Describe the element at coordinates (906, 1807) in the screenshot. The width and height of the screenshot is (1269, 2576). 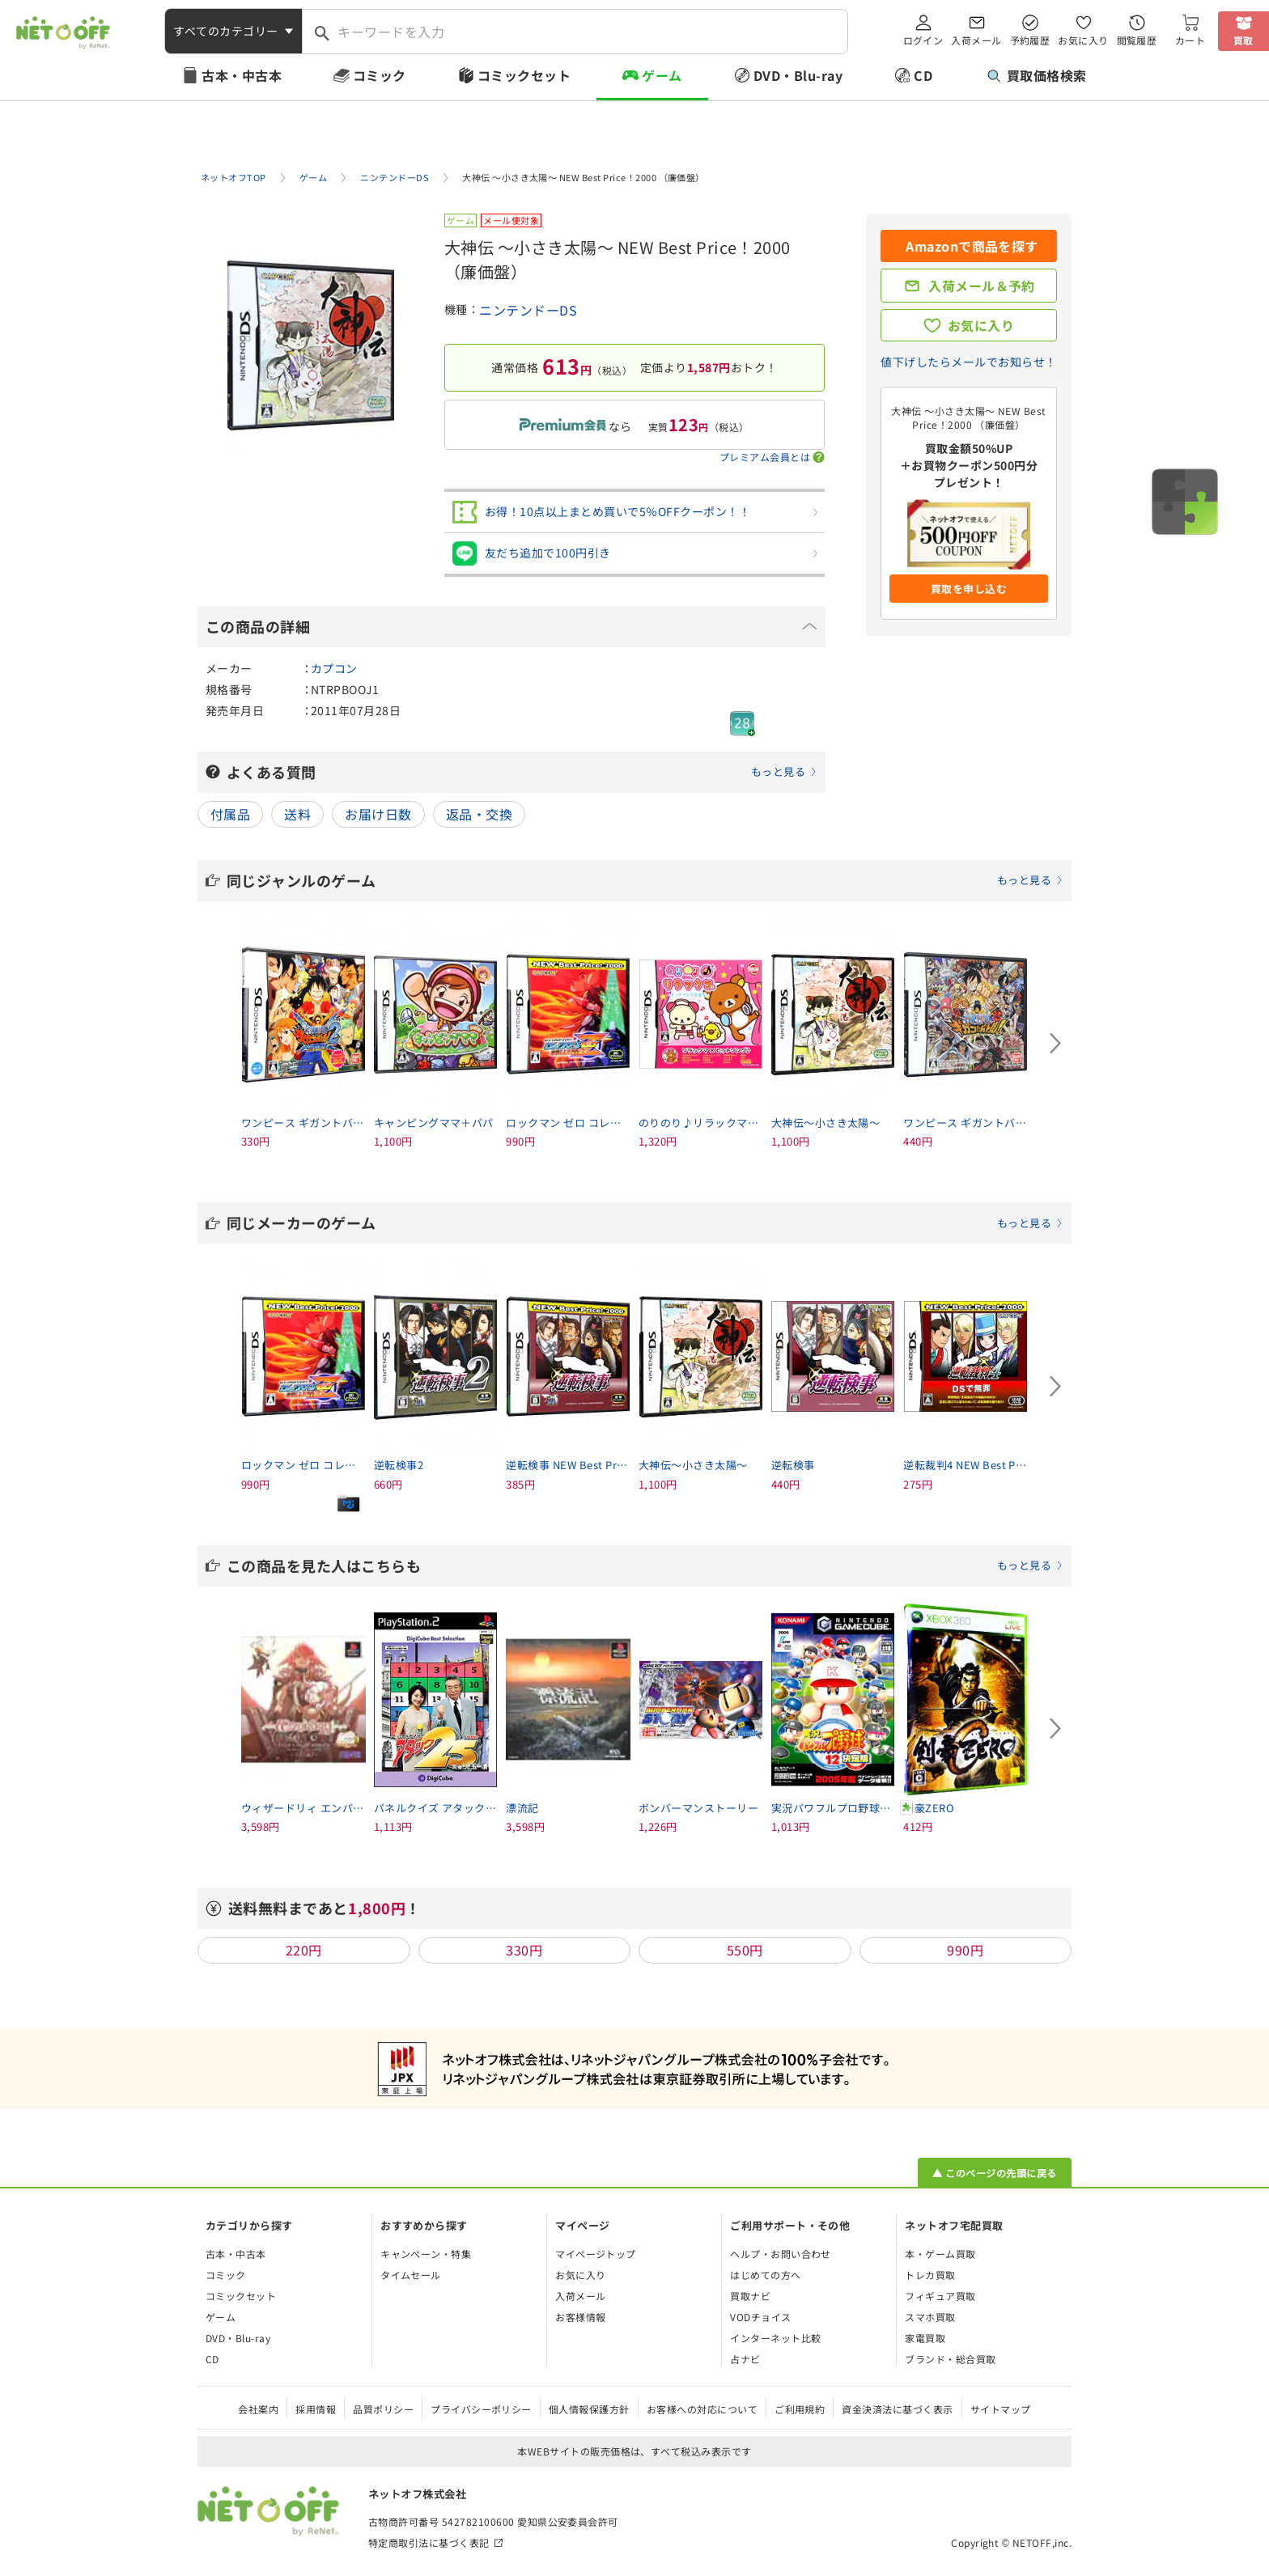
I see `install a browser extension or add-on` at that location.